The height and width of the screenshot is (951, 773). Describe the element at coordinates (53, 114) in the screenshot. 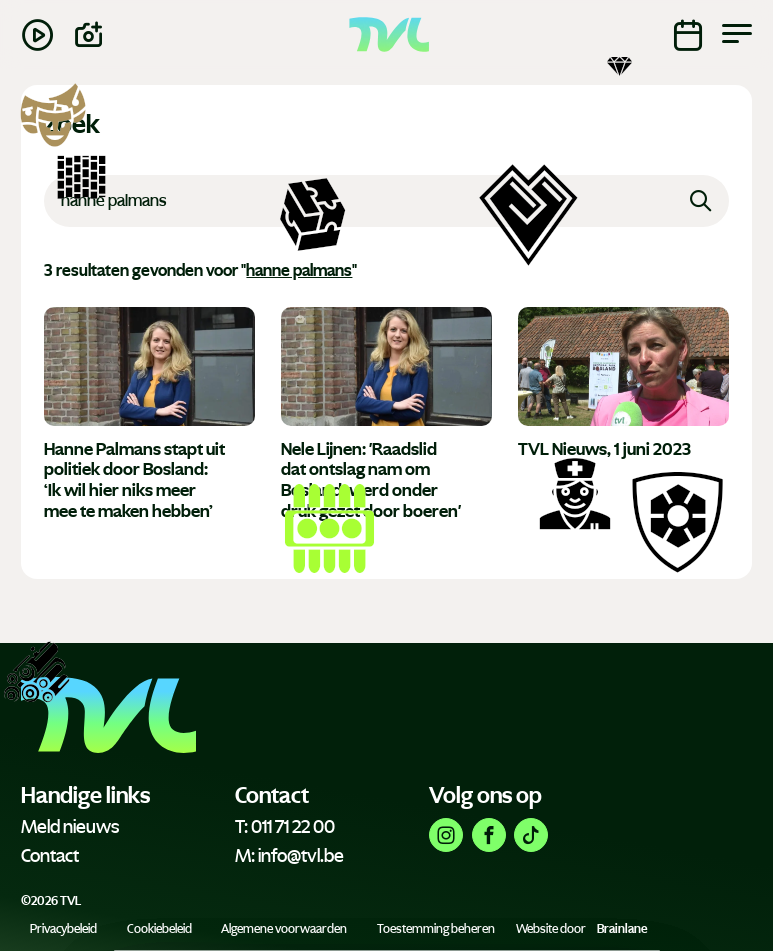

I see `access theater or entertainment section` at that location.